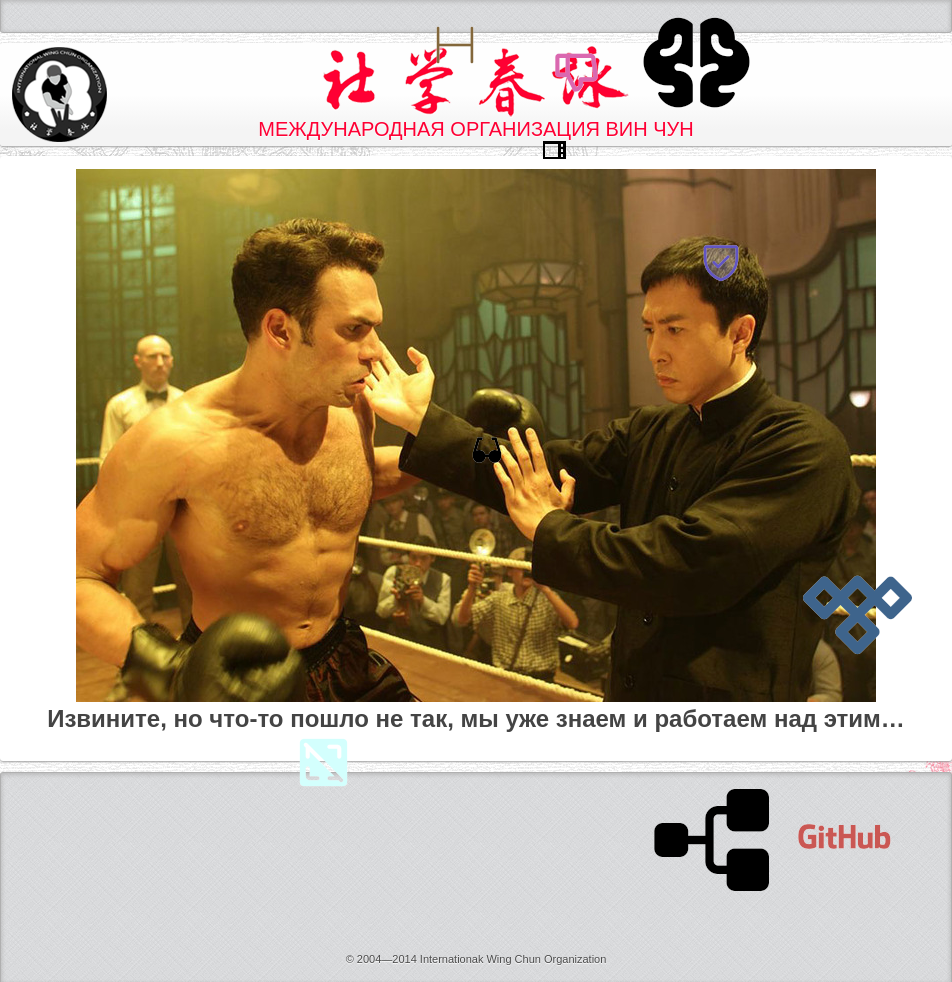 This screenshot has height=982, width=952. I want to click on link to GitHub repository, so click(845, 836).